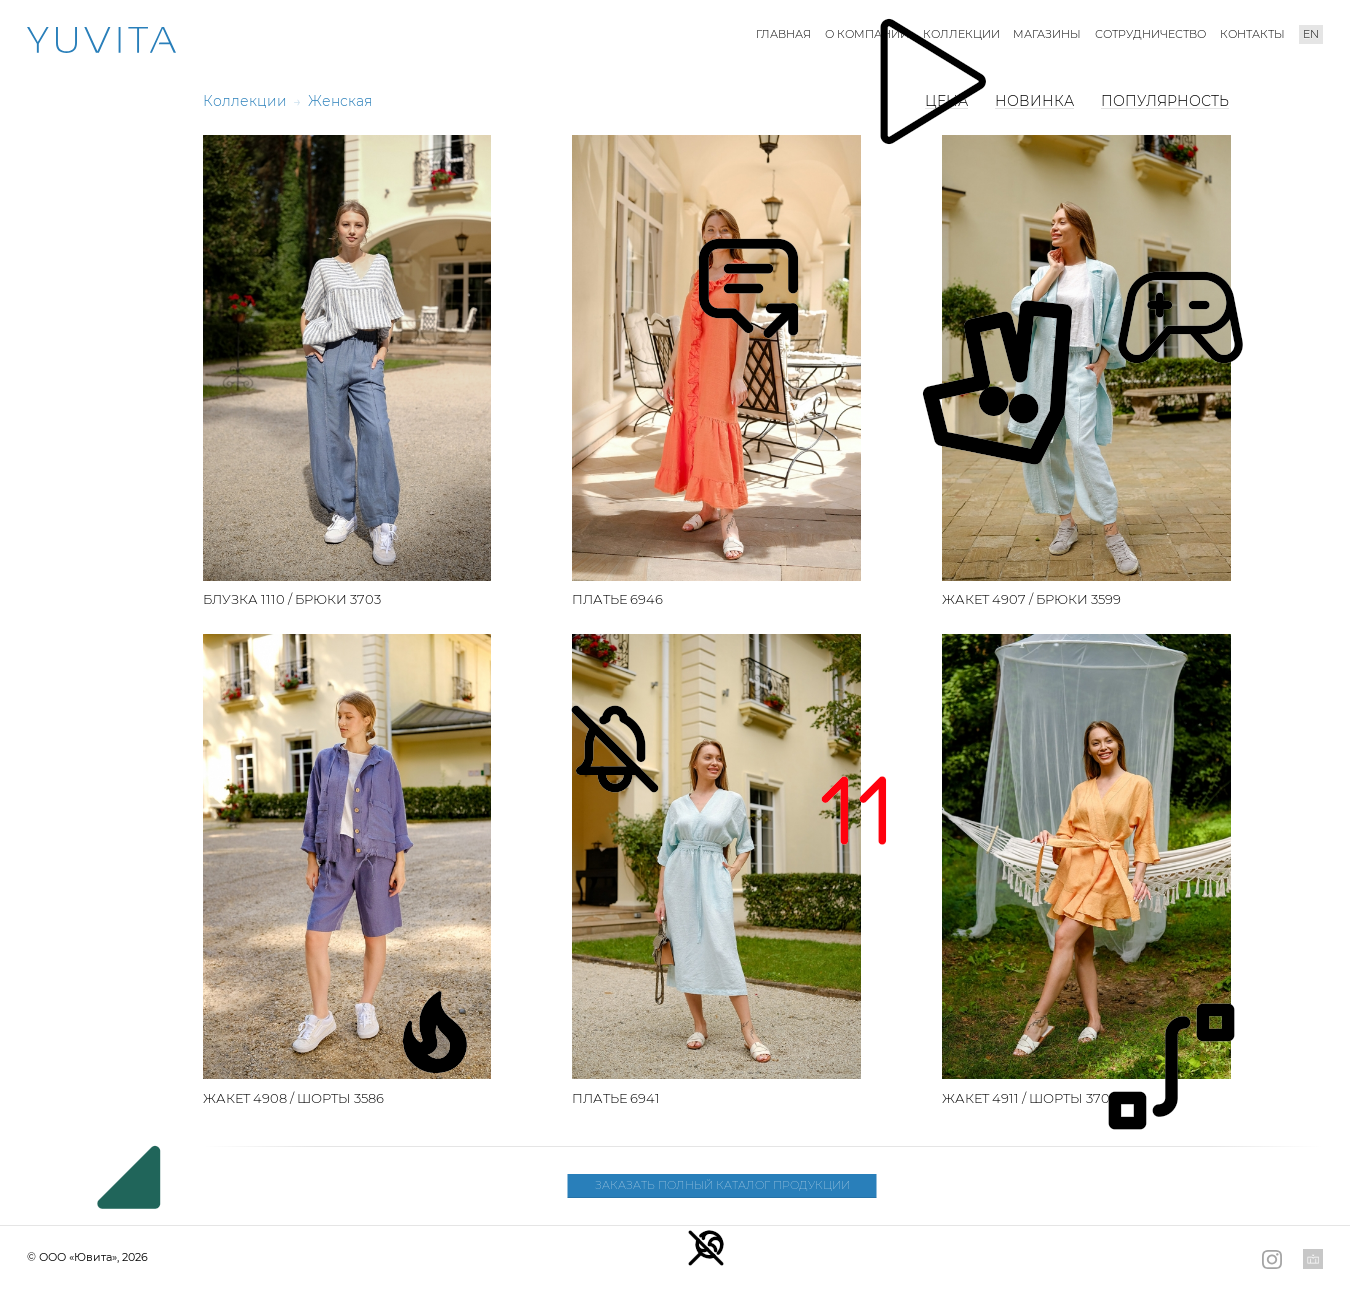  Describe the element at coordinates (997, 382) in the screenshot. I see `open the Deliveroo food delivery app` at that location.